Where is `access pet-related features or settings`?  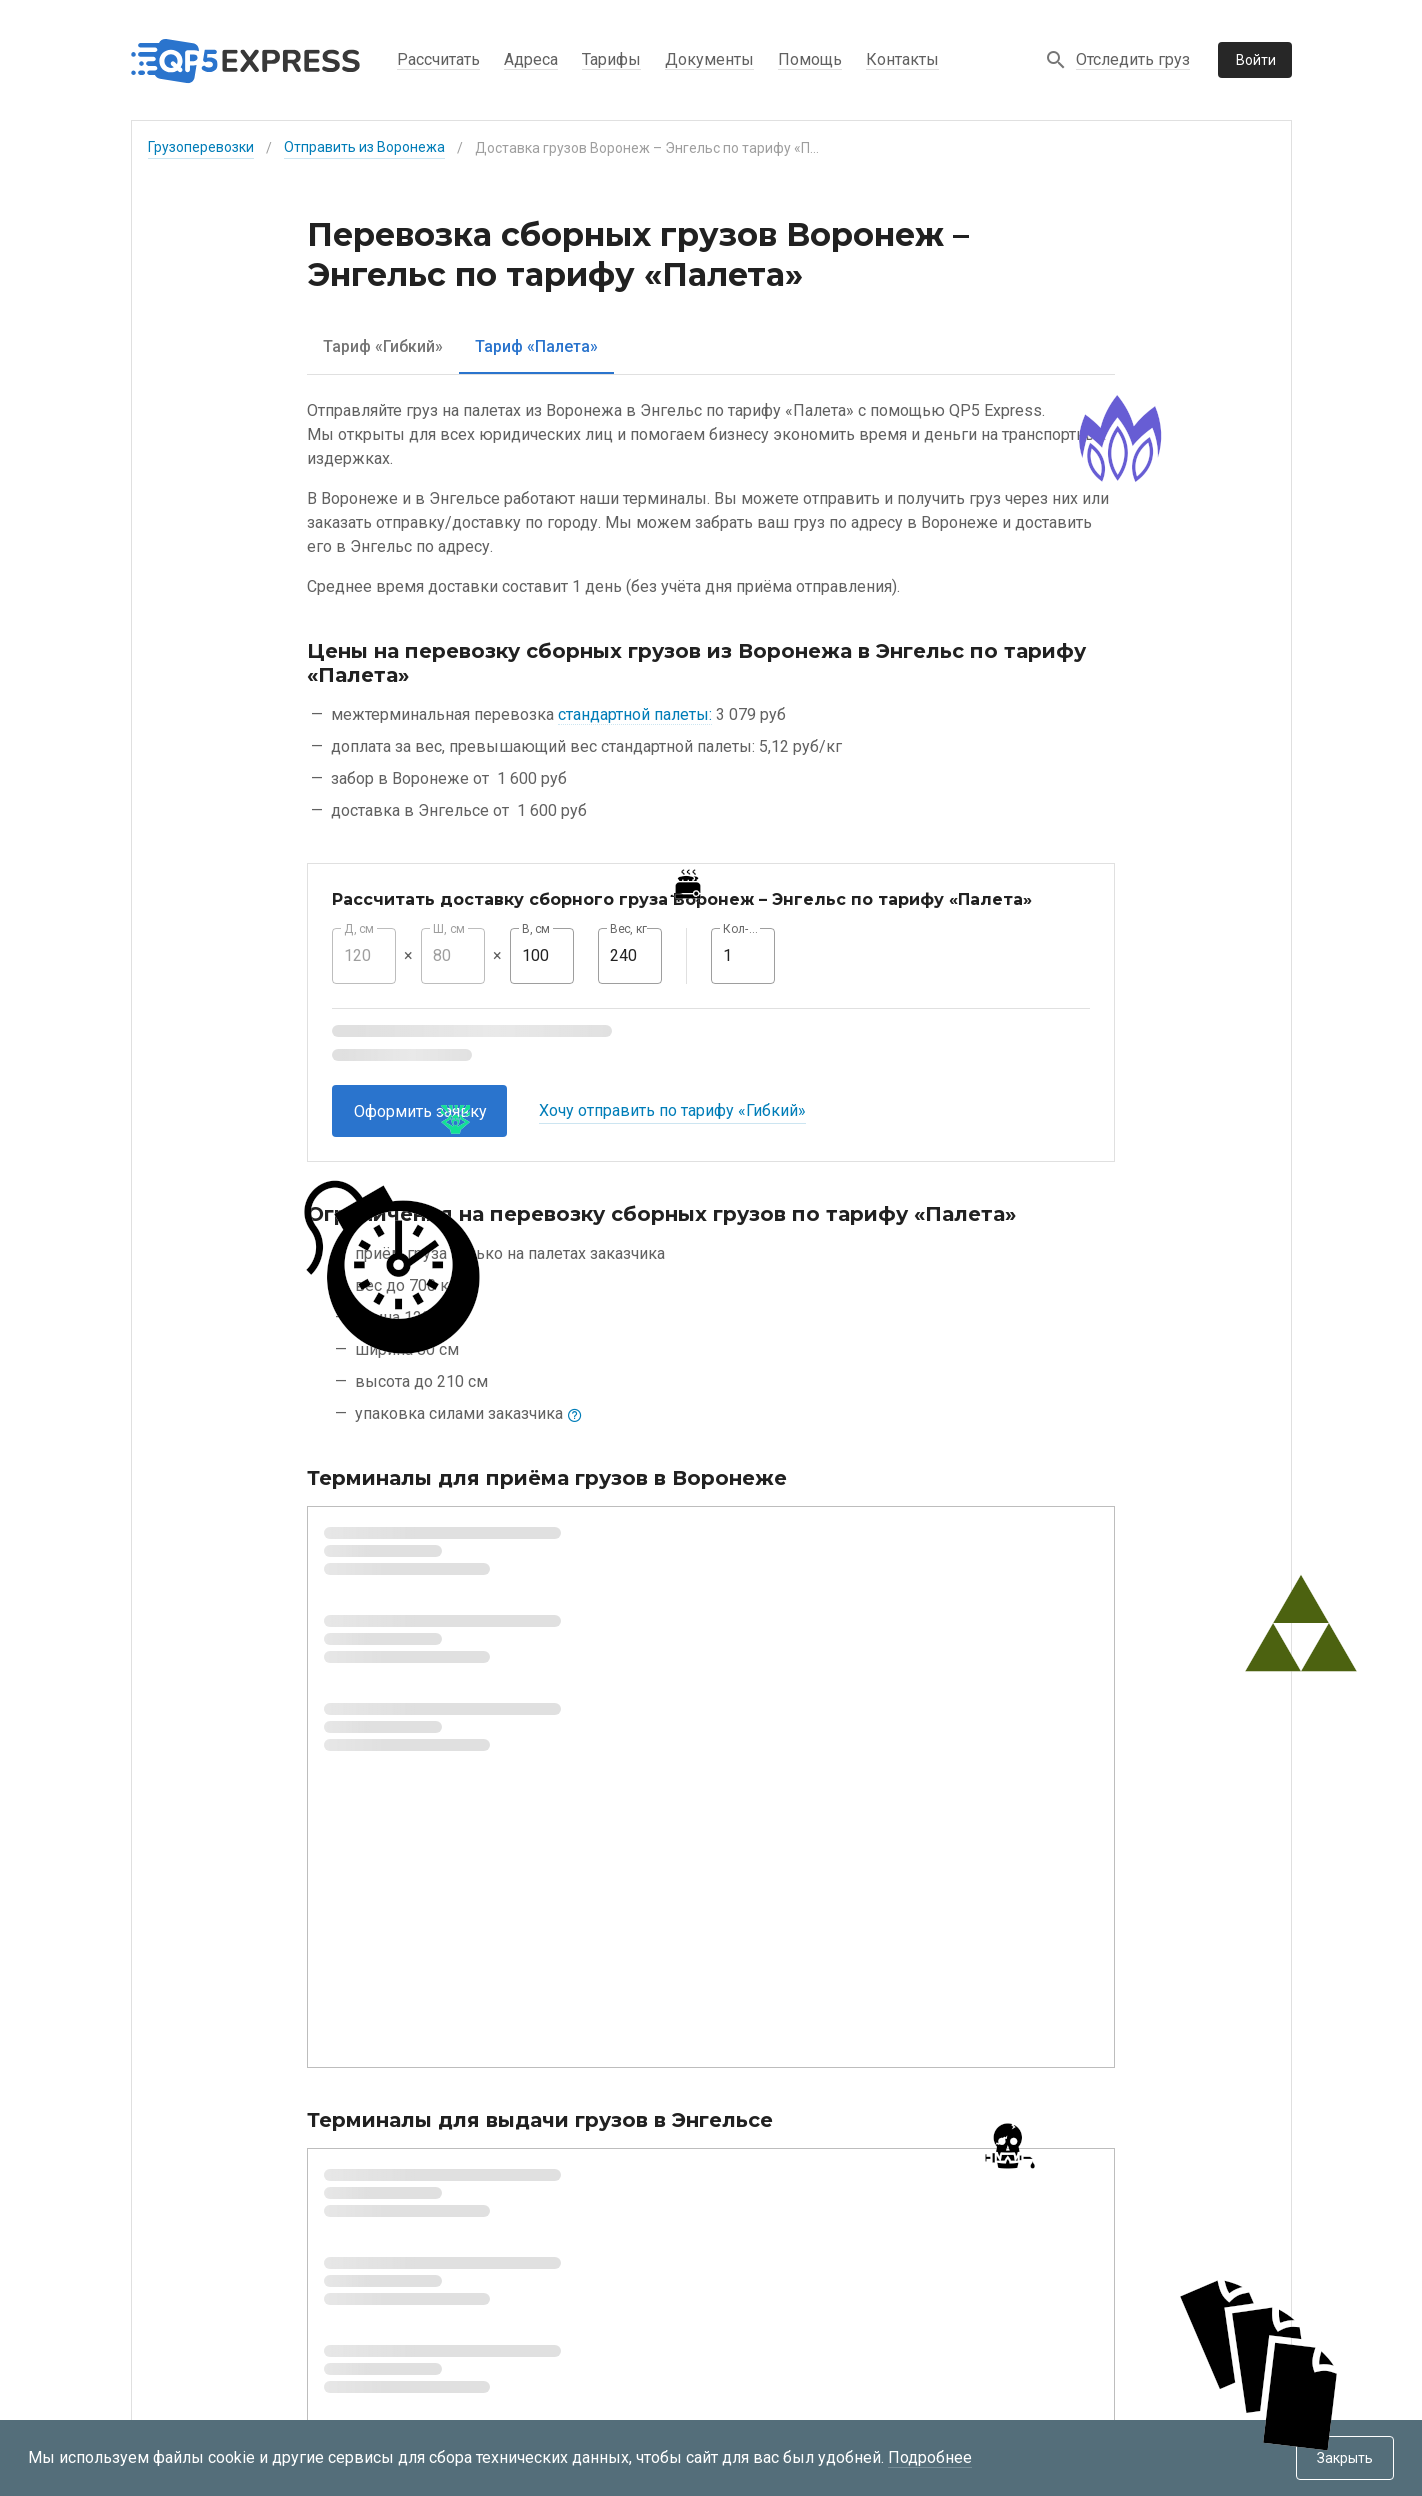
access pet-related features or settings is located at coordinates (1120, 438).